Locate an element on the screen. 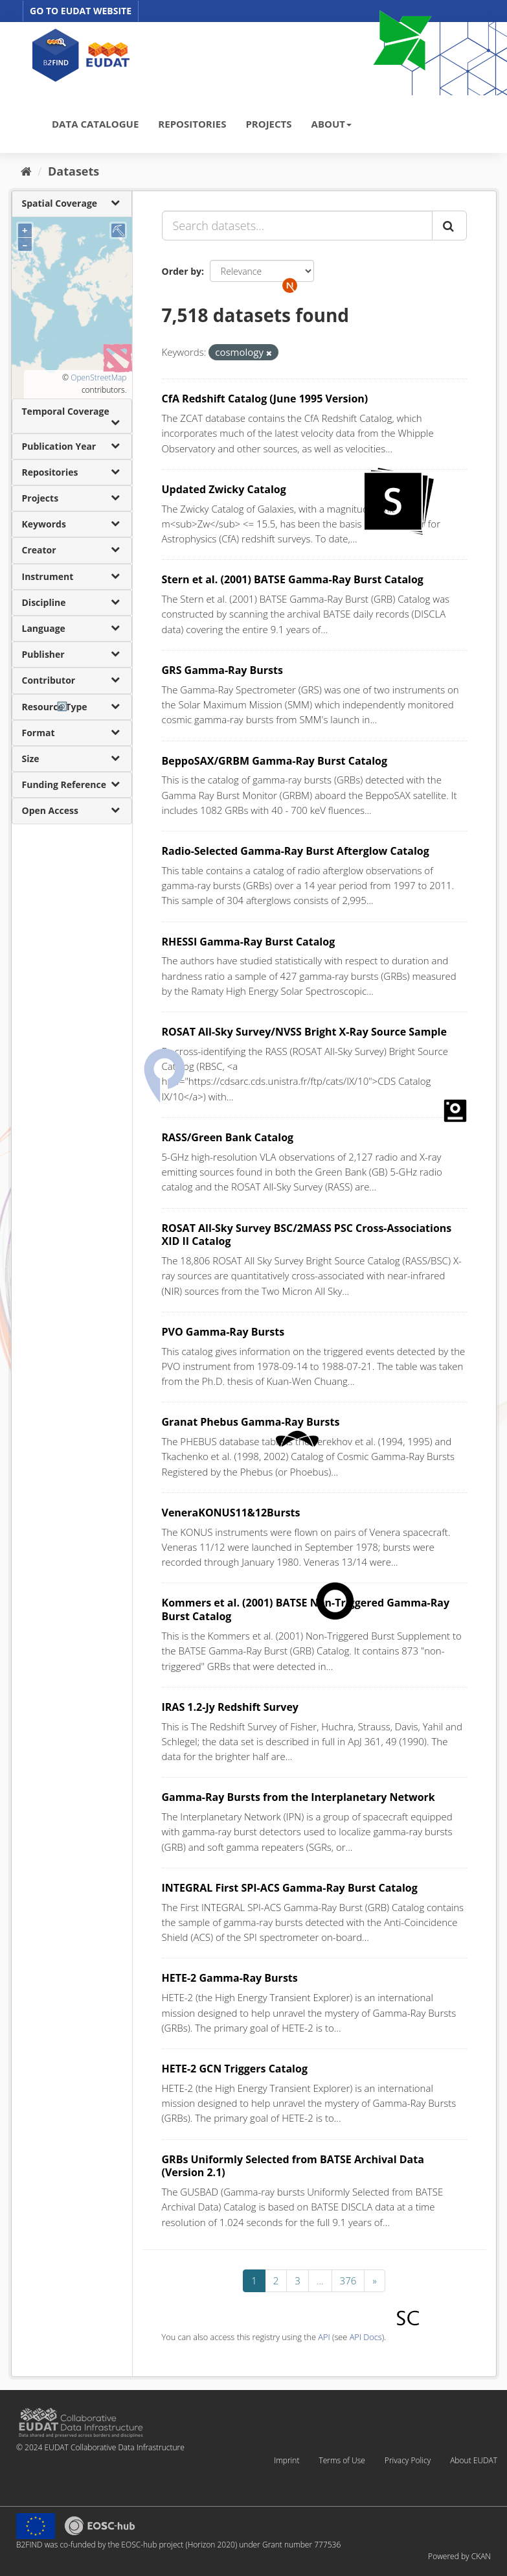 This screenshot has width=507, height=2576. Next.js framework logo is located at coordinates (289, 285).